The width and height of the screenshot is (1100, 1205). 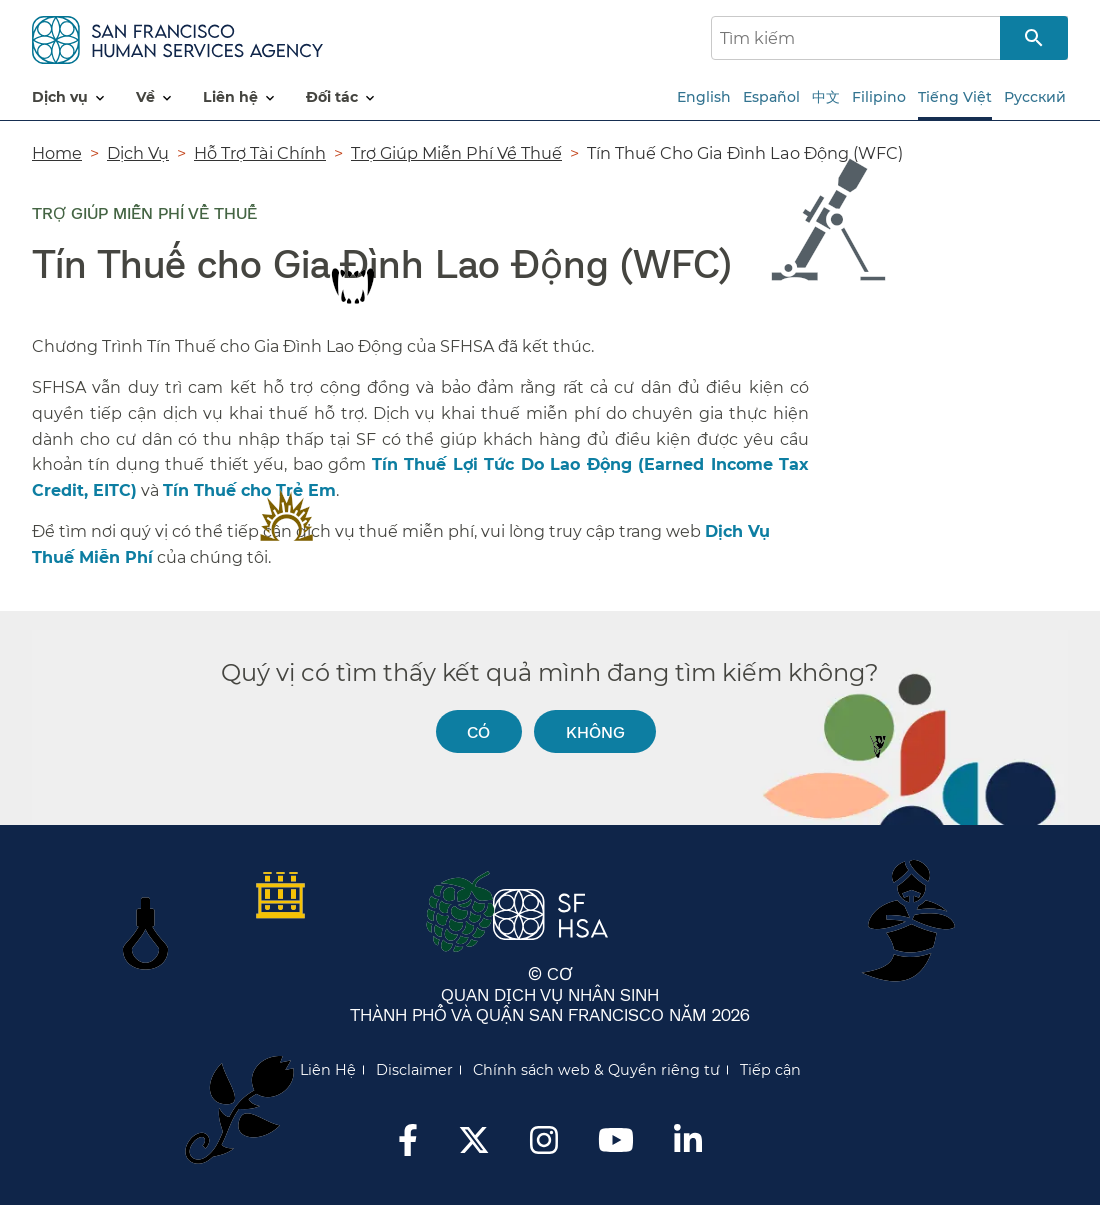 I want to click on indicates cave or underground environment in game, so click(x=878, y=747).